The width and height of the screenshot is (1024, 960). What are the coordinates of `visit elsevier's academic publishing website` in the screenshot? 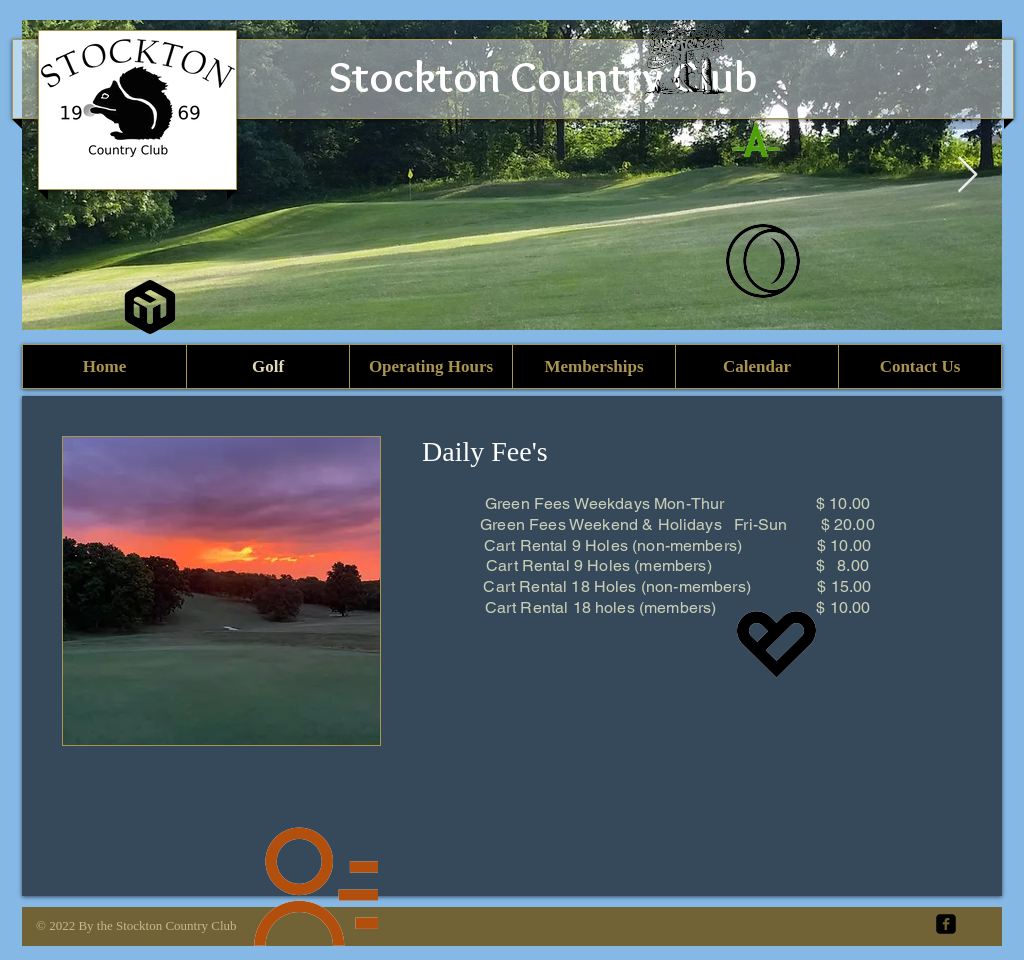 It's located at (685, 59).